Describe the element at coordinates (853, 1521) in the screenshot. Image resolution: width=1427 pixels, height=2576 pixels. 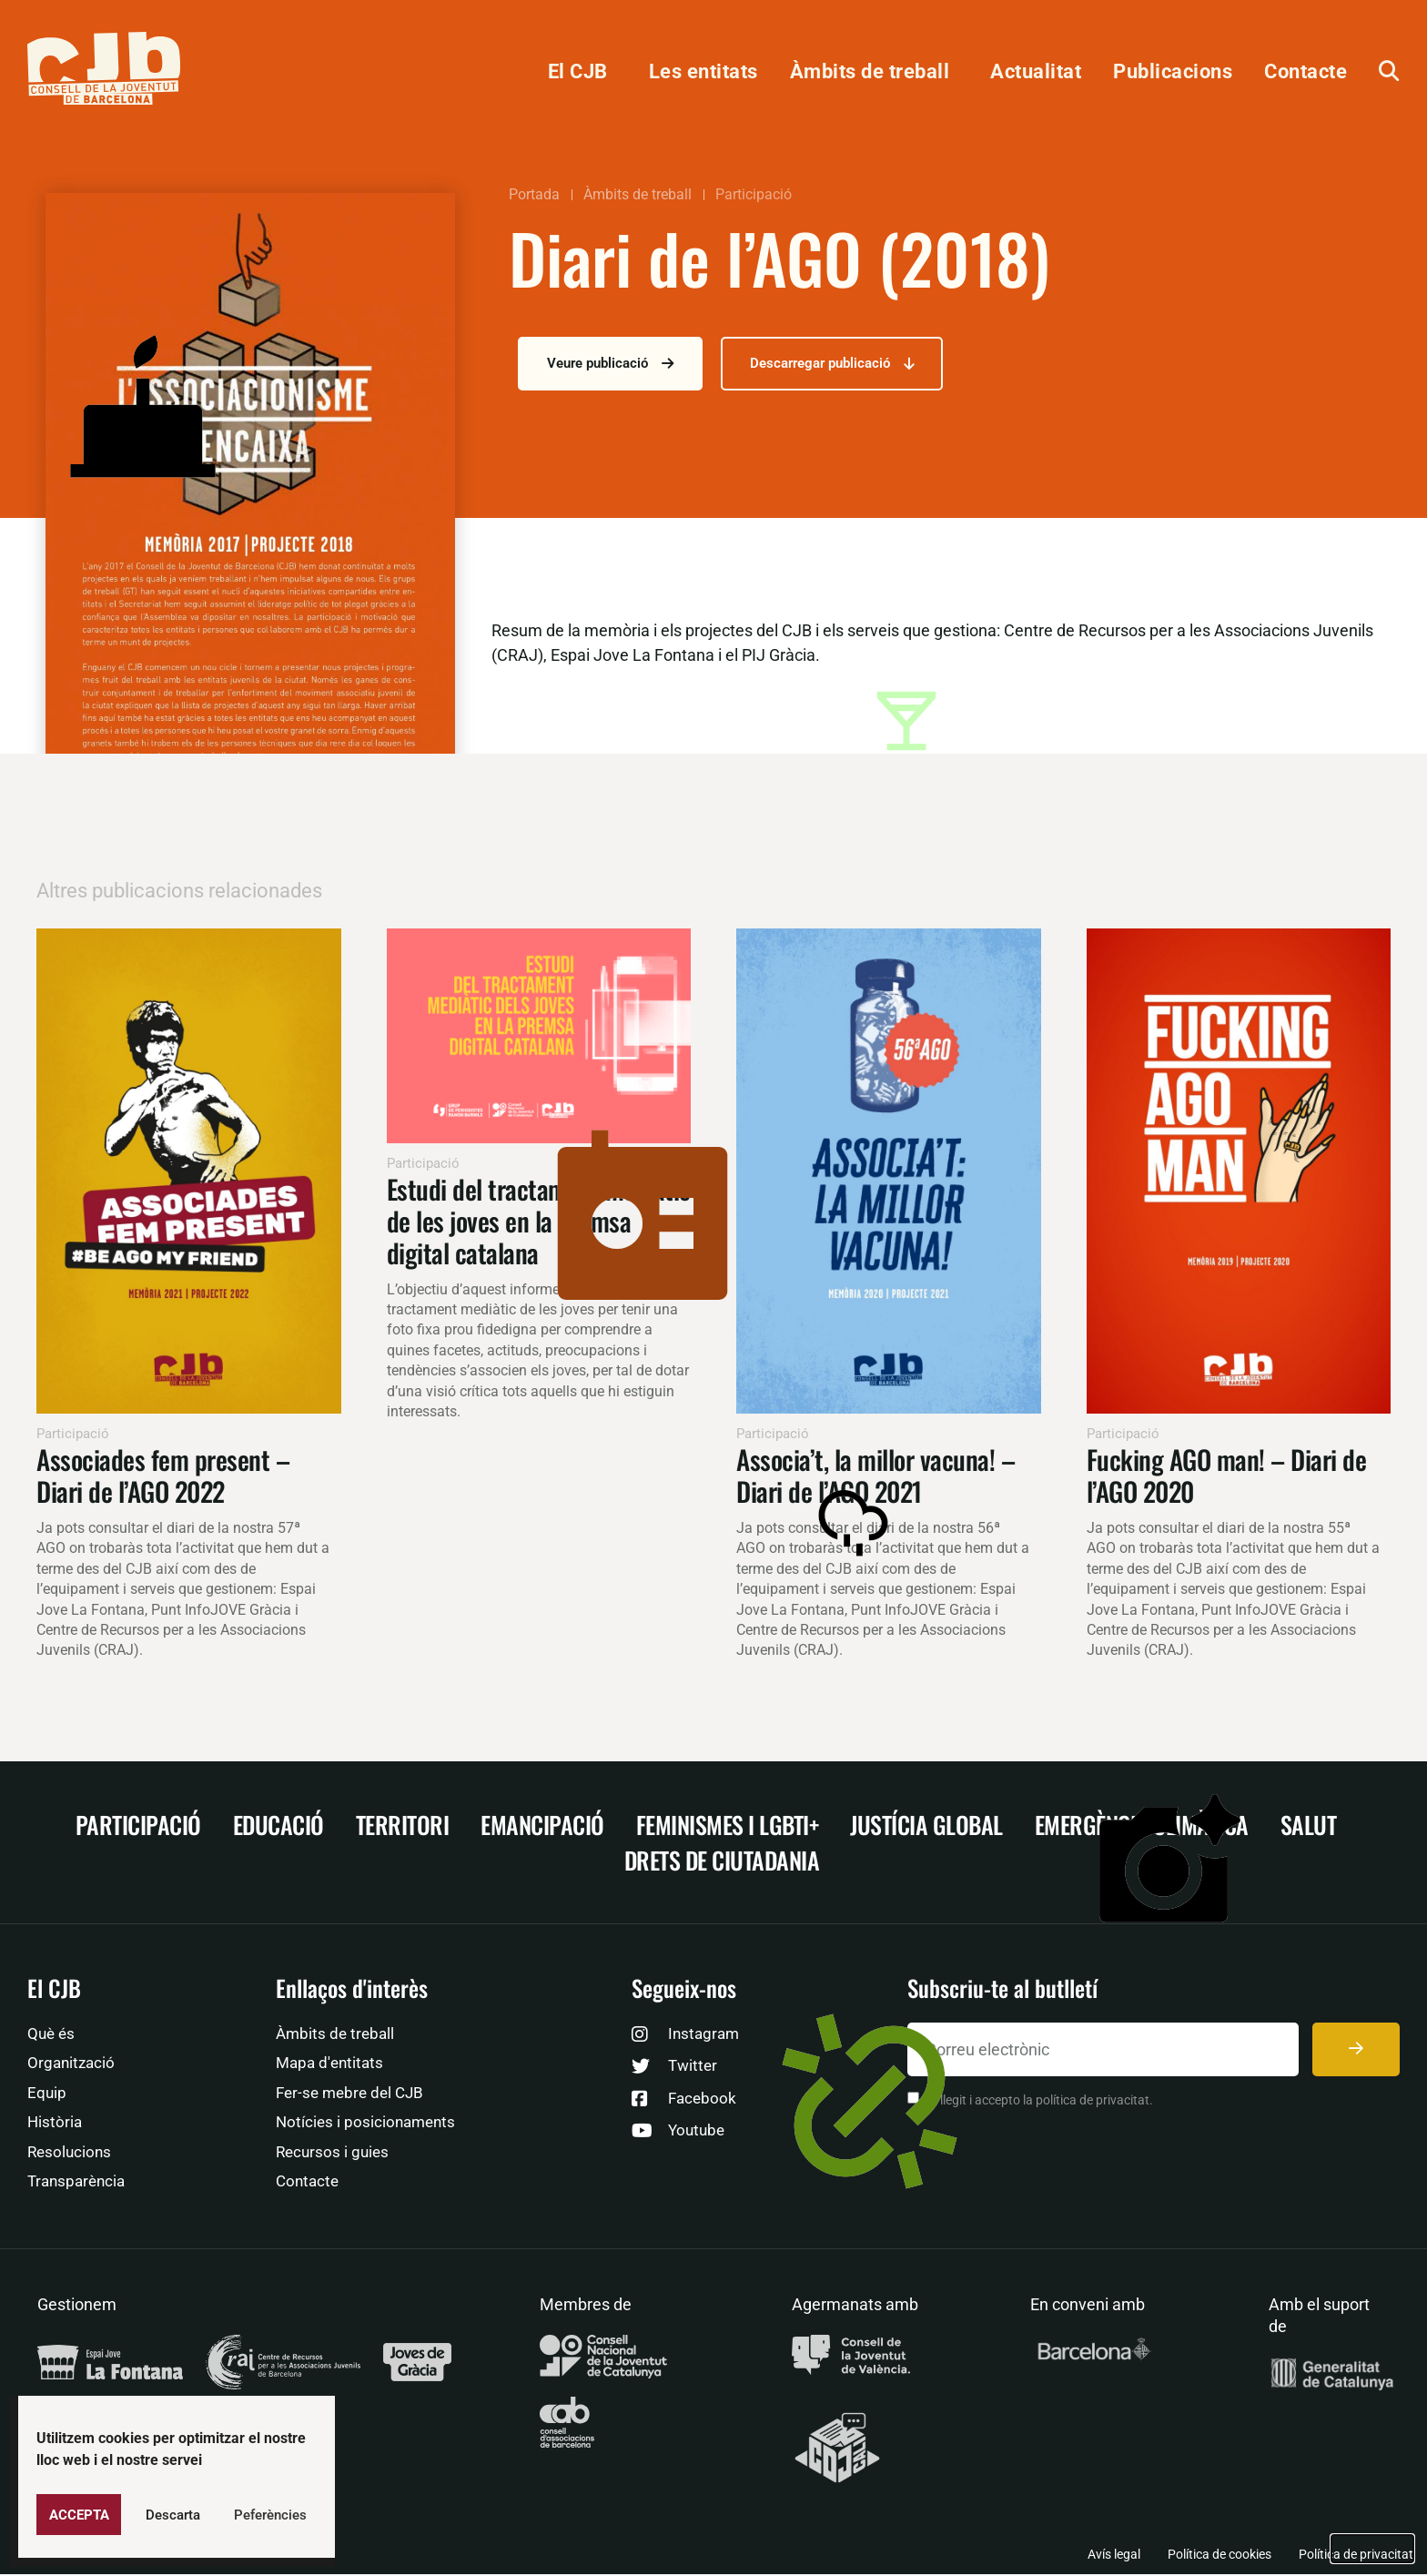
I see `indicates light rain or drizzle conditions` at that location.